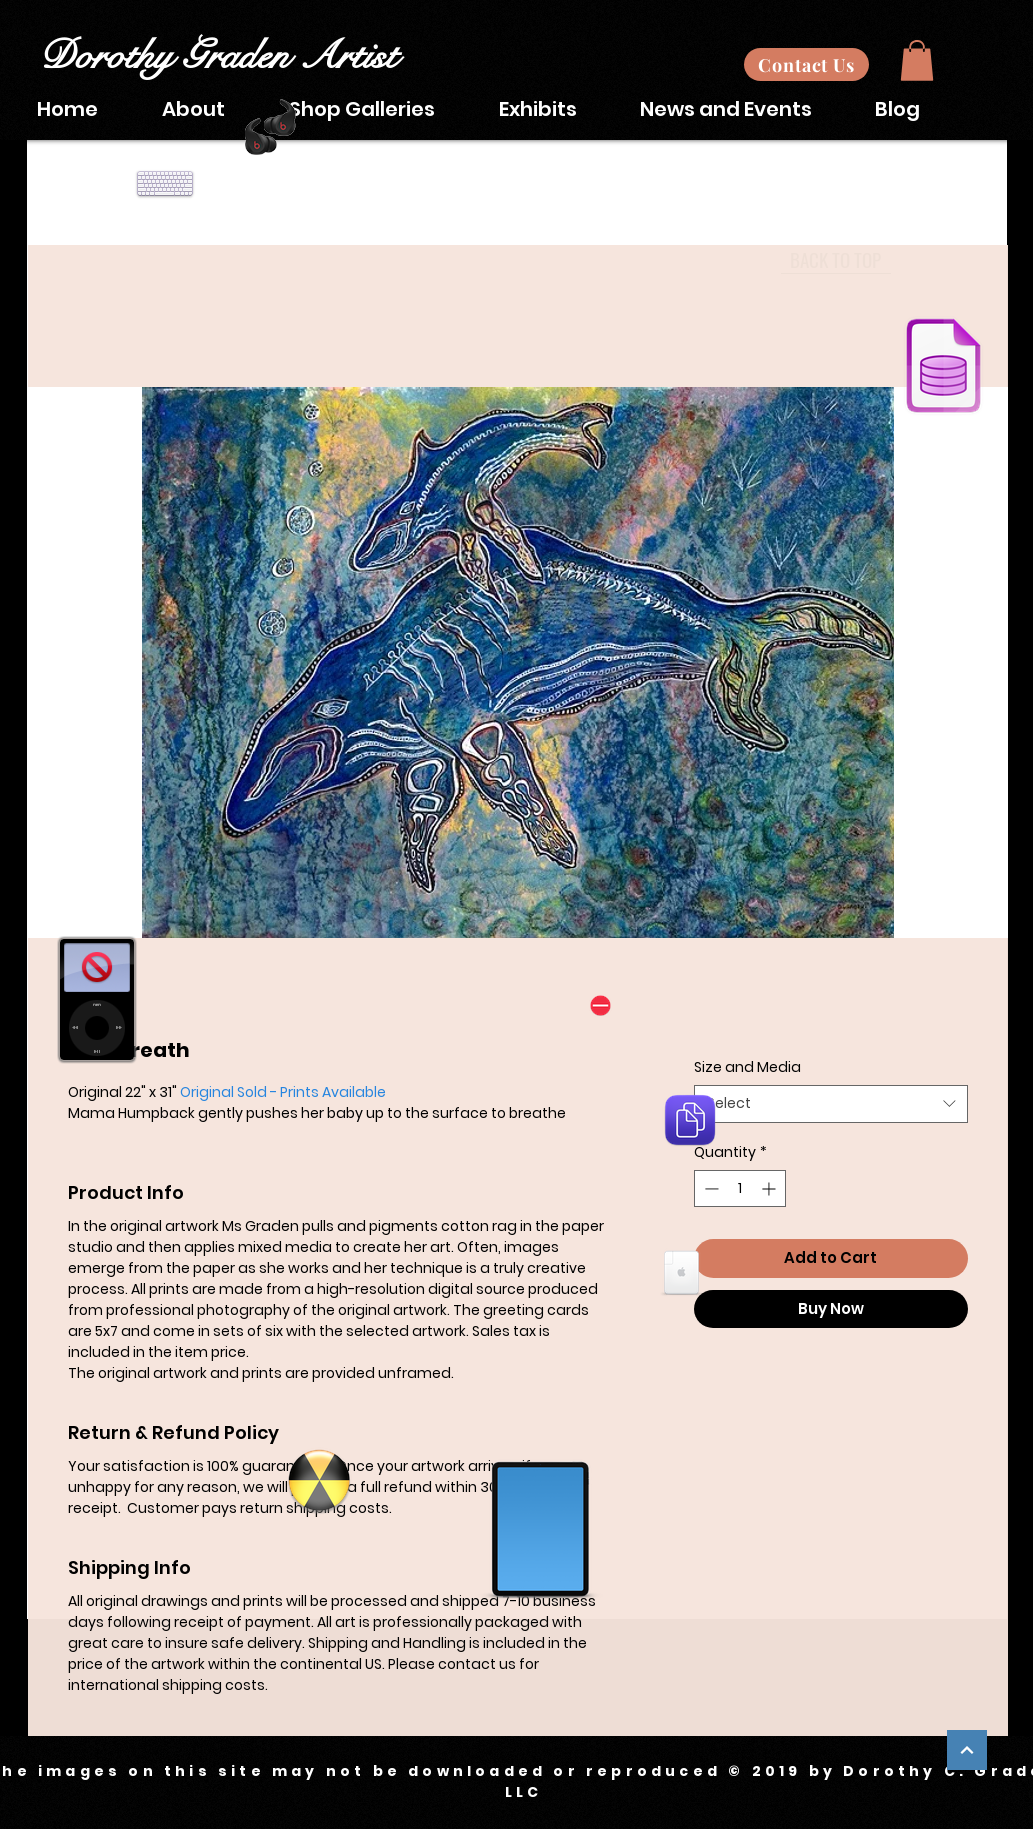  Describe the element at coordinates (97, 1000) in the screenshot. I see `iPod device not connected or unavailable` at that location.